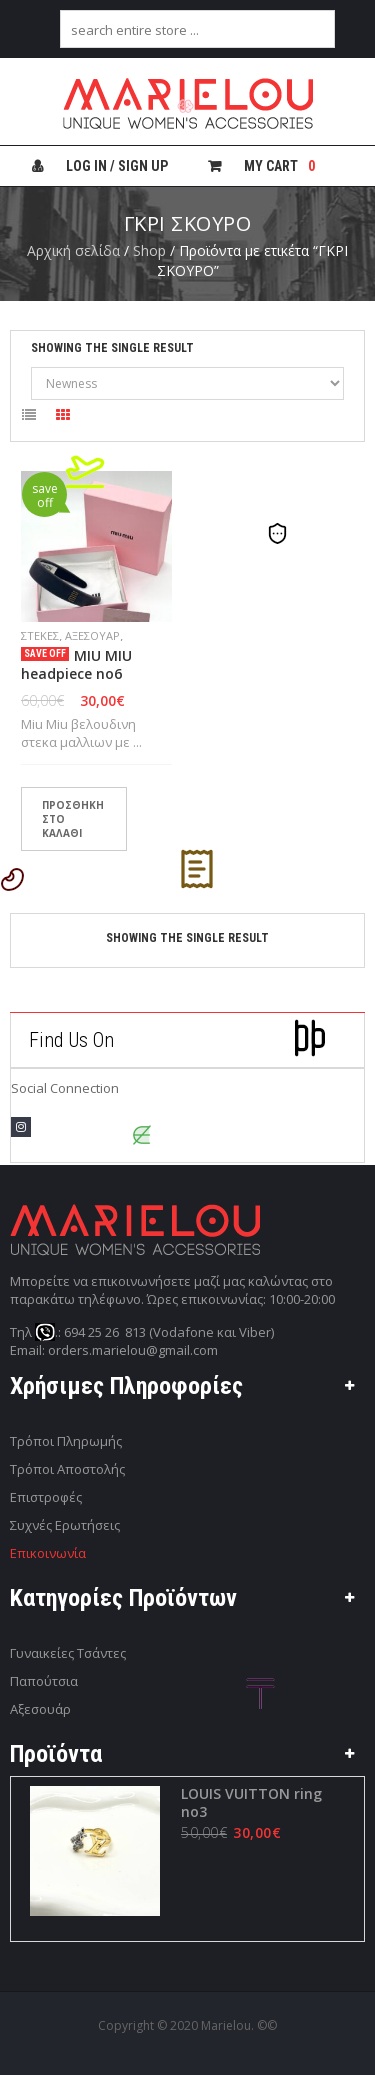 The width and height of the screenshot is (375, 2075). I want to click on indicates an item is not a member of a set, so click(142, 1135).